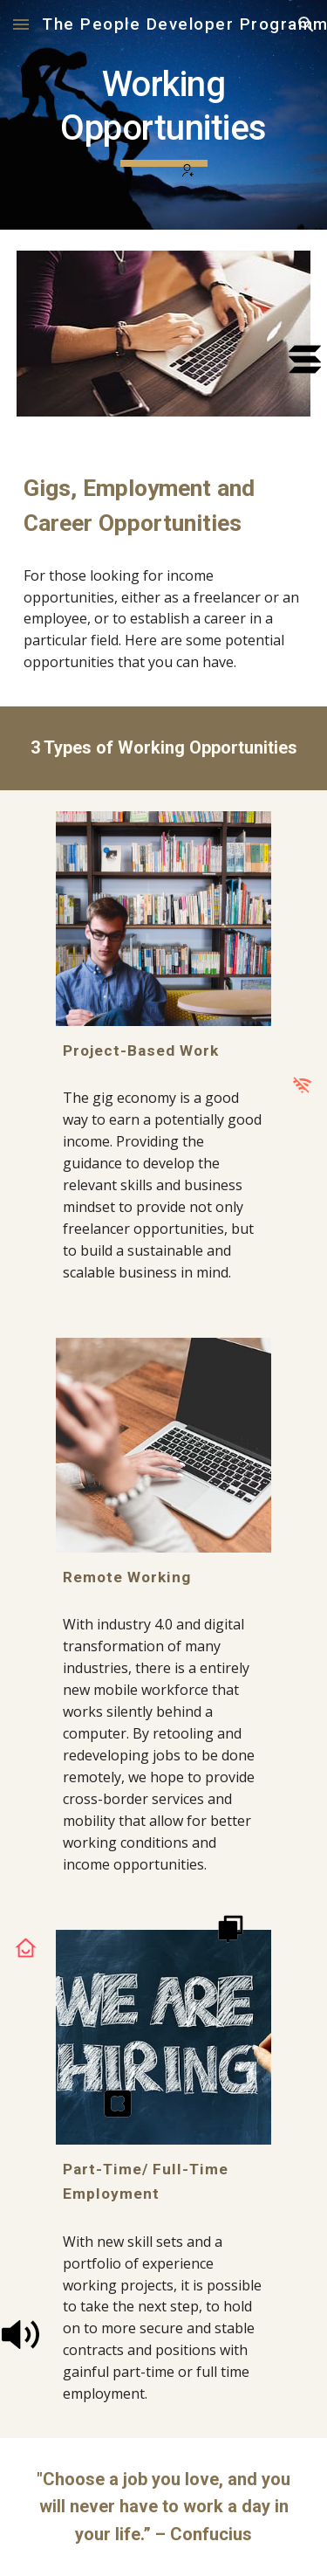 The image size is (327, 2576). I want to click on indicates no wifi connection available, so click(302, 1085).